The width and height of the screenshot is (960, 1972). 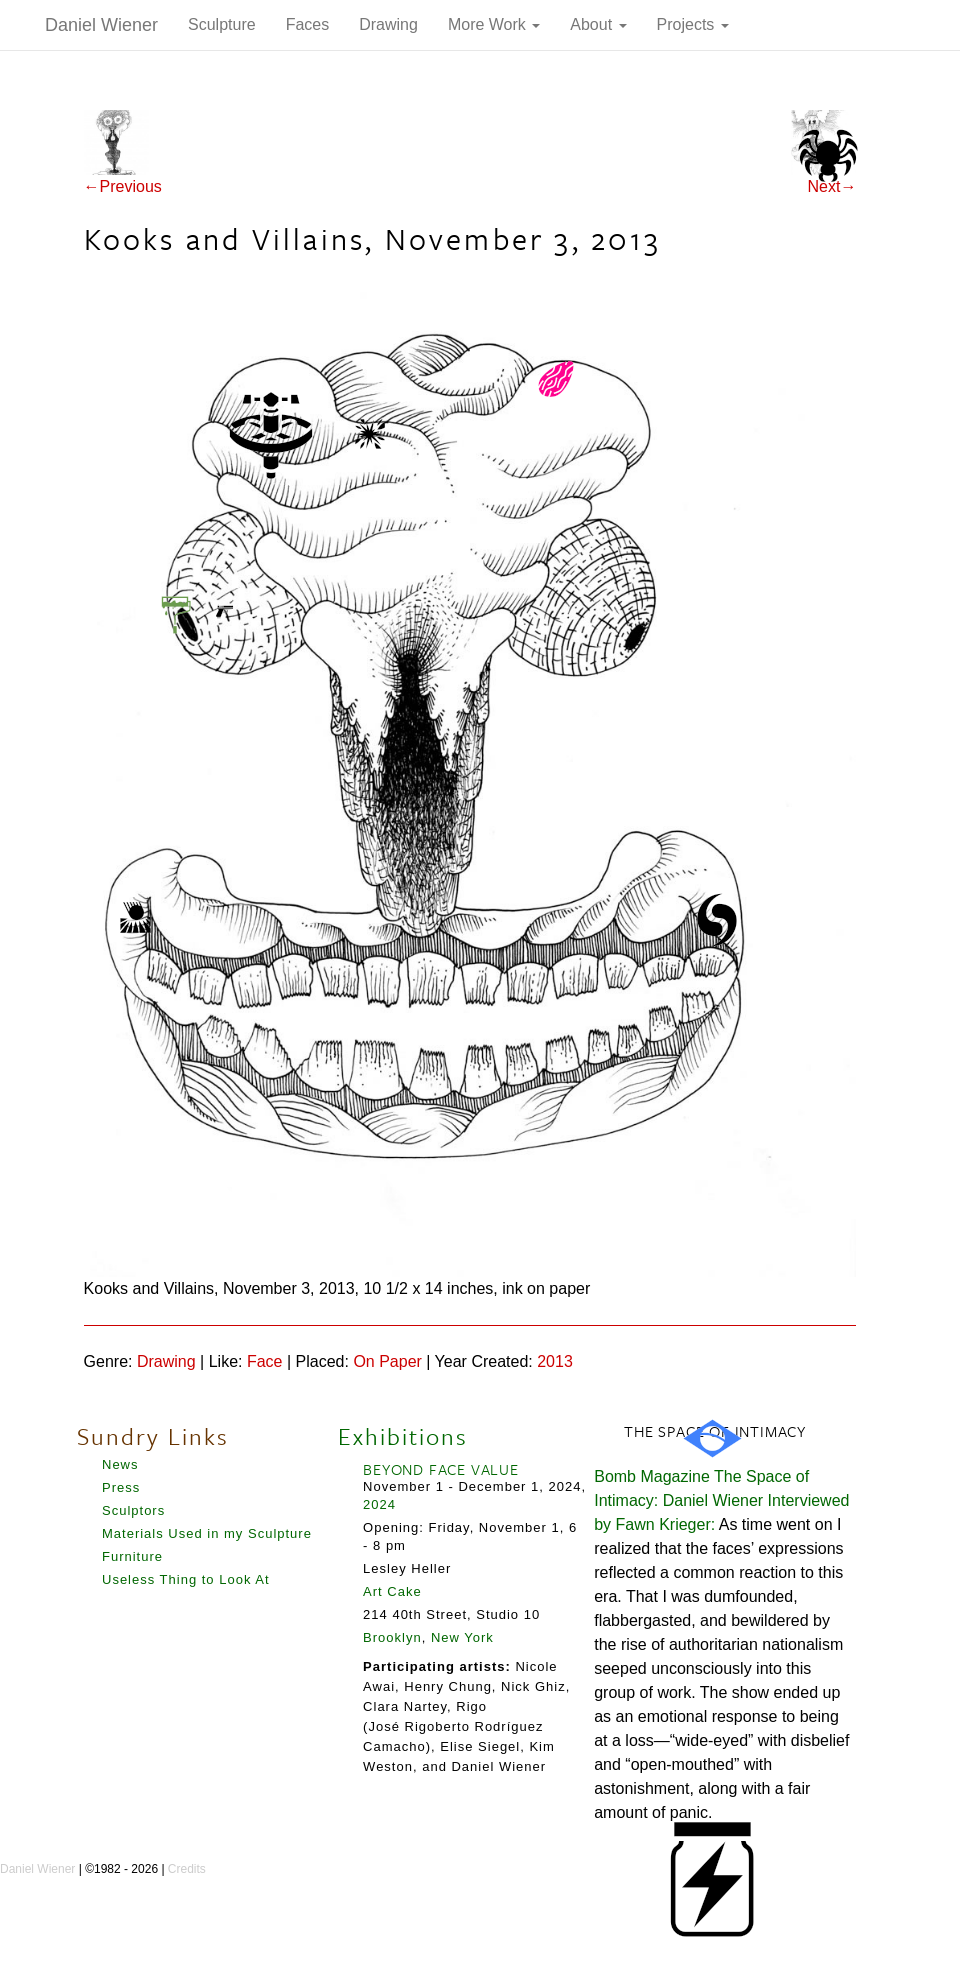 What do you see at coordinates (224, 611) in the screenshot?
I see `access weapons inventory in game` at bounding box center [224, 611].